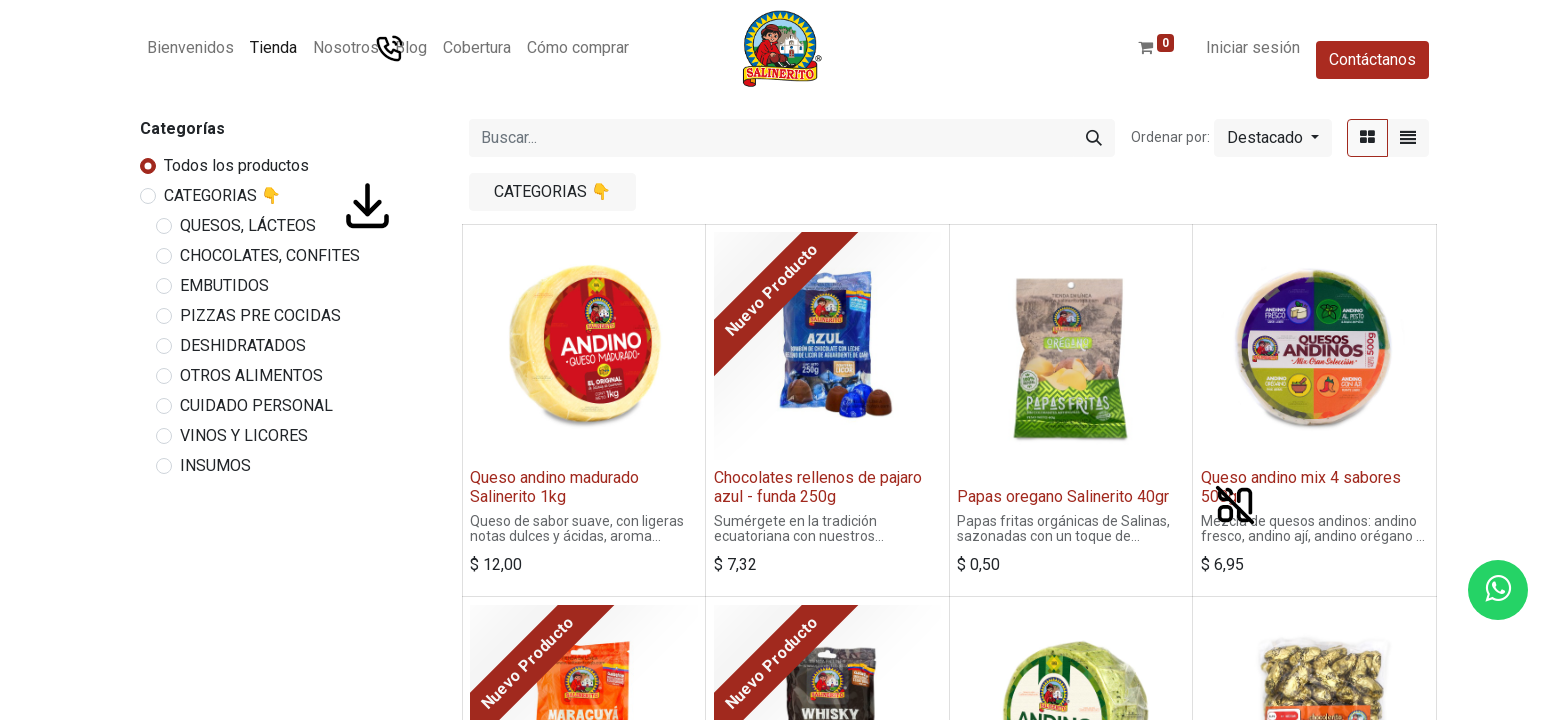 The width and height of the screenshot is (1568, 720). Describe the element at coordinates (367, 204) in the screenshot. I see `download a file to your device` at that location.